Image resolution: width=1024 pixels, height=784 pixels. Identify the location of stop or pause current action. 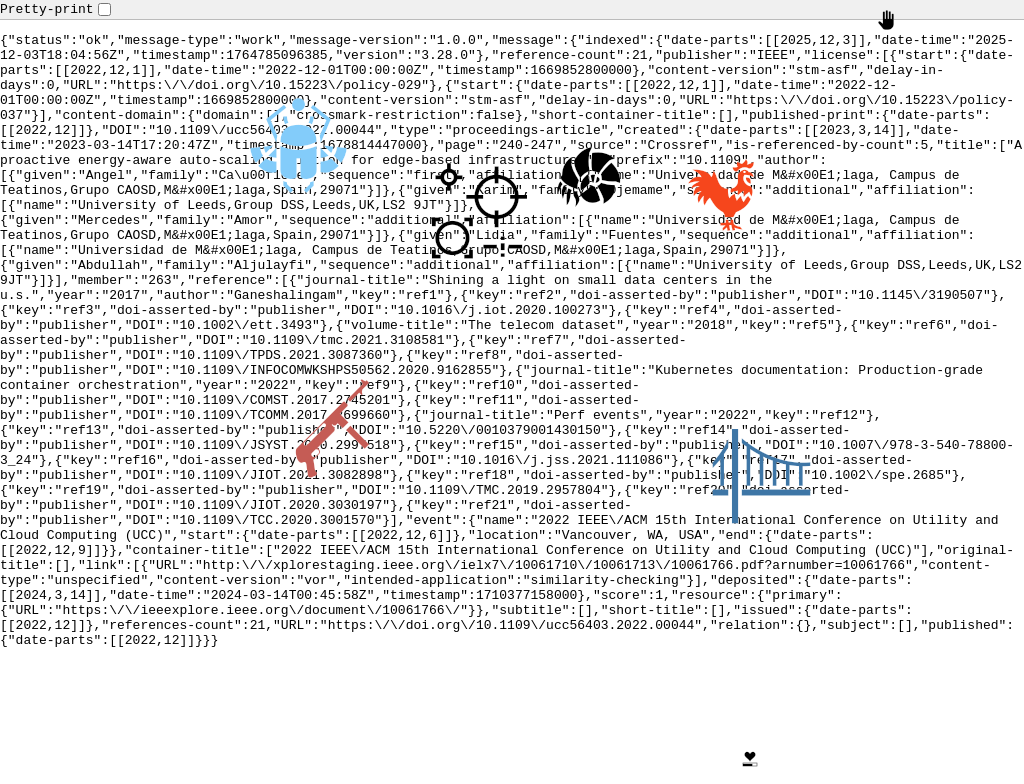
(886, 20).